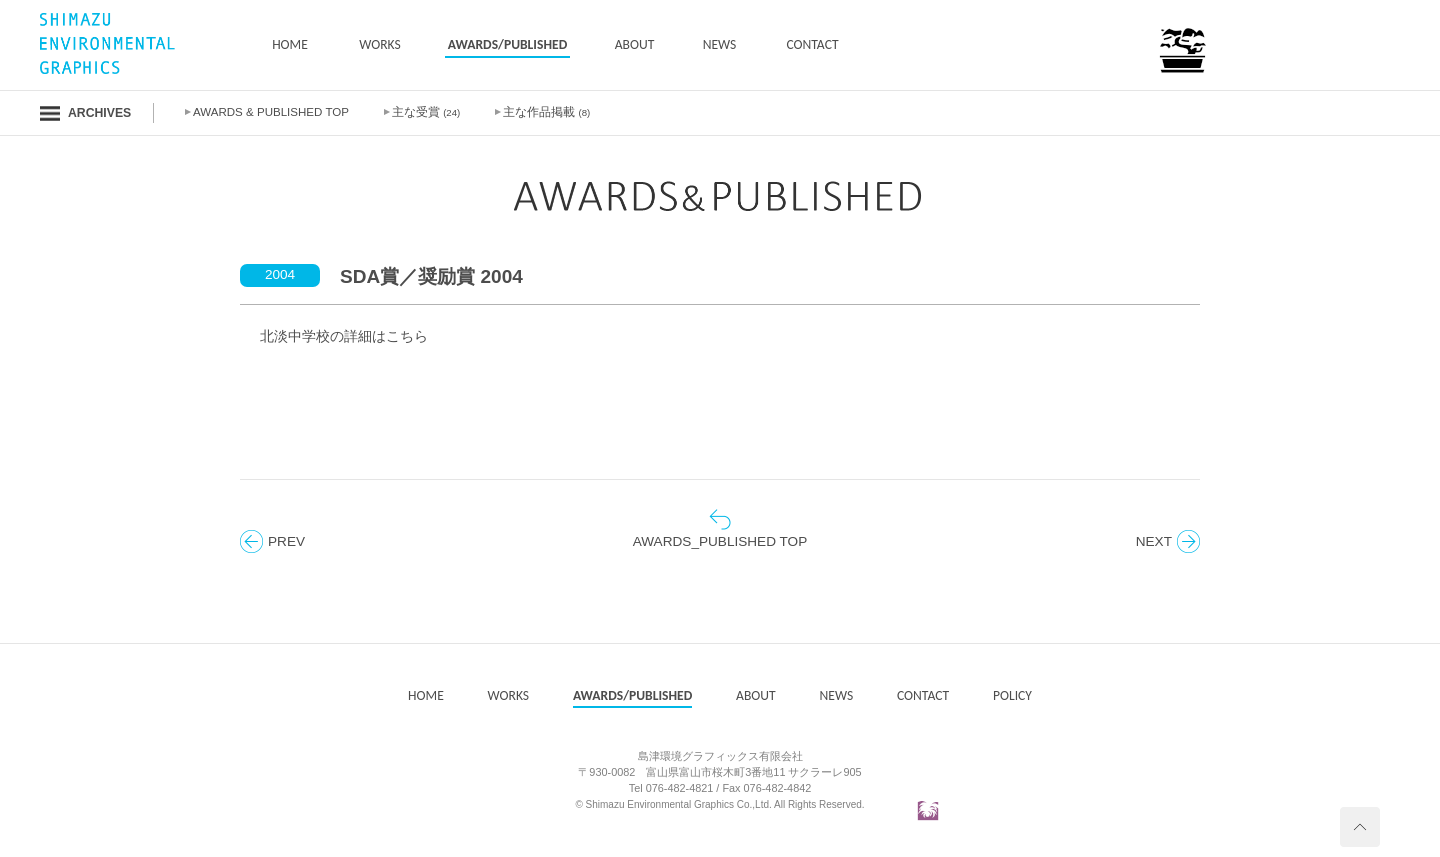  What do you see at coordinates (928, 810) in the screenshot?
I see `enter a fire-themed portal or dungeon` at bounding box center [928, 810].